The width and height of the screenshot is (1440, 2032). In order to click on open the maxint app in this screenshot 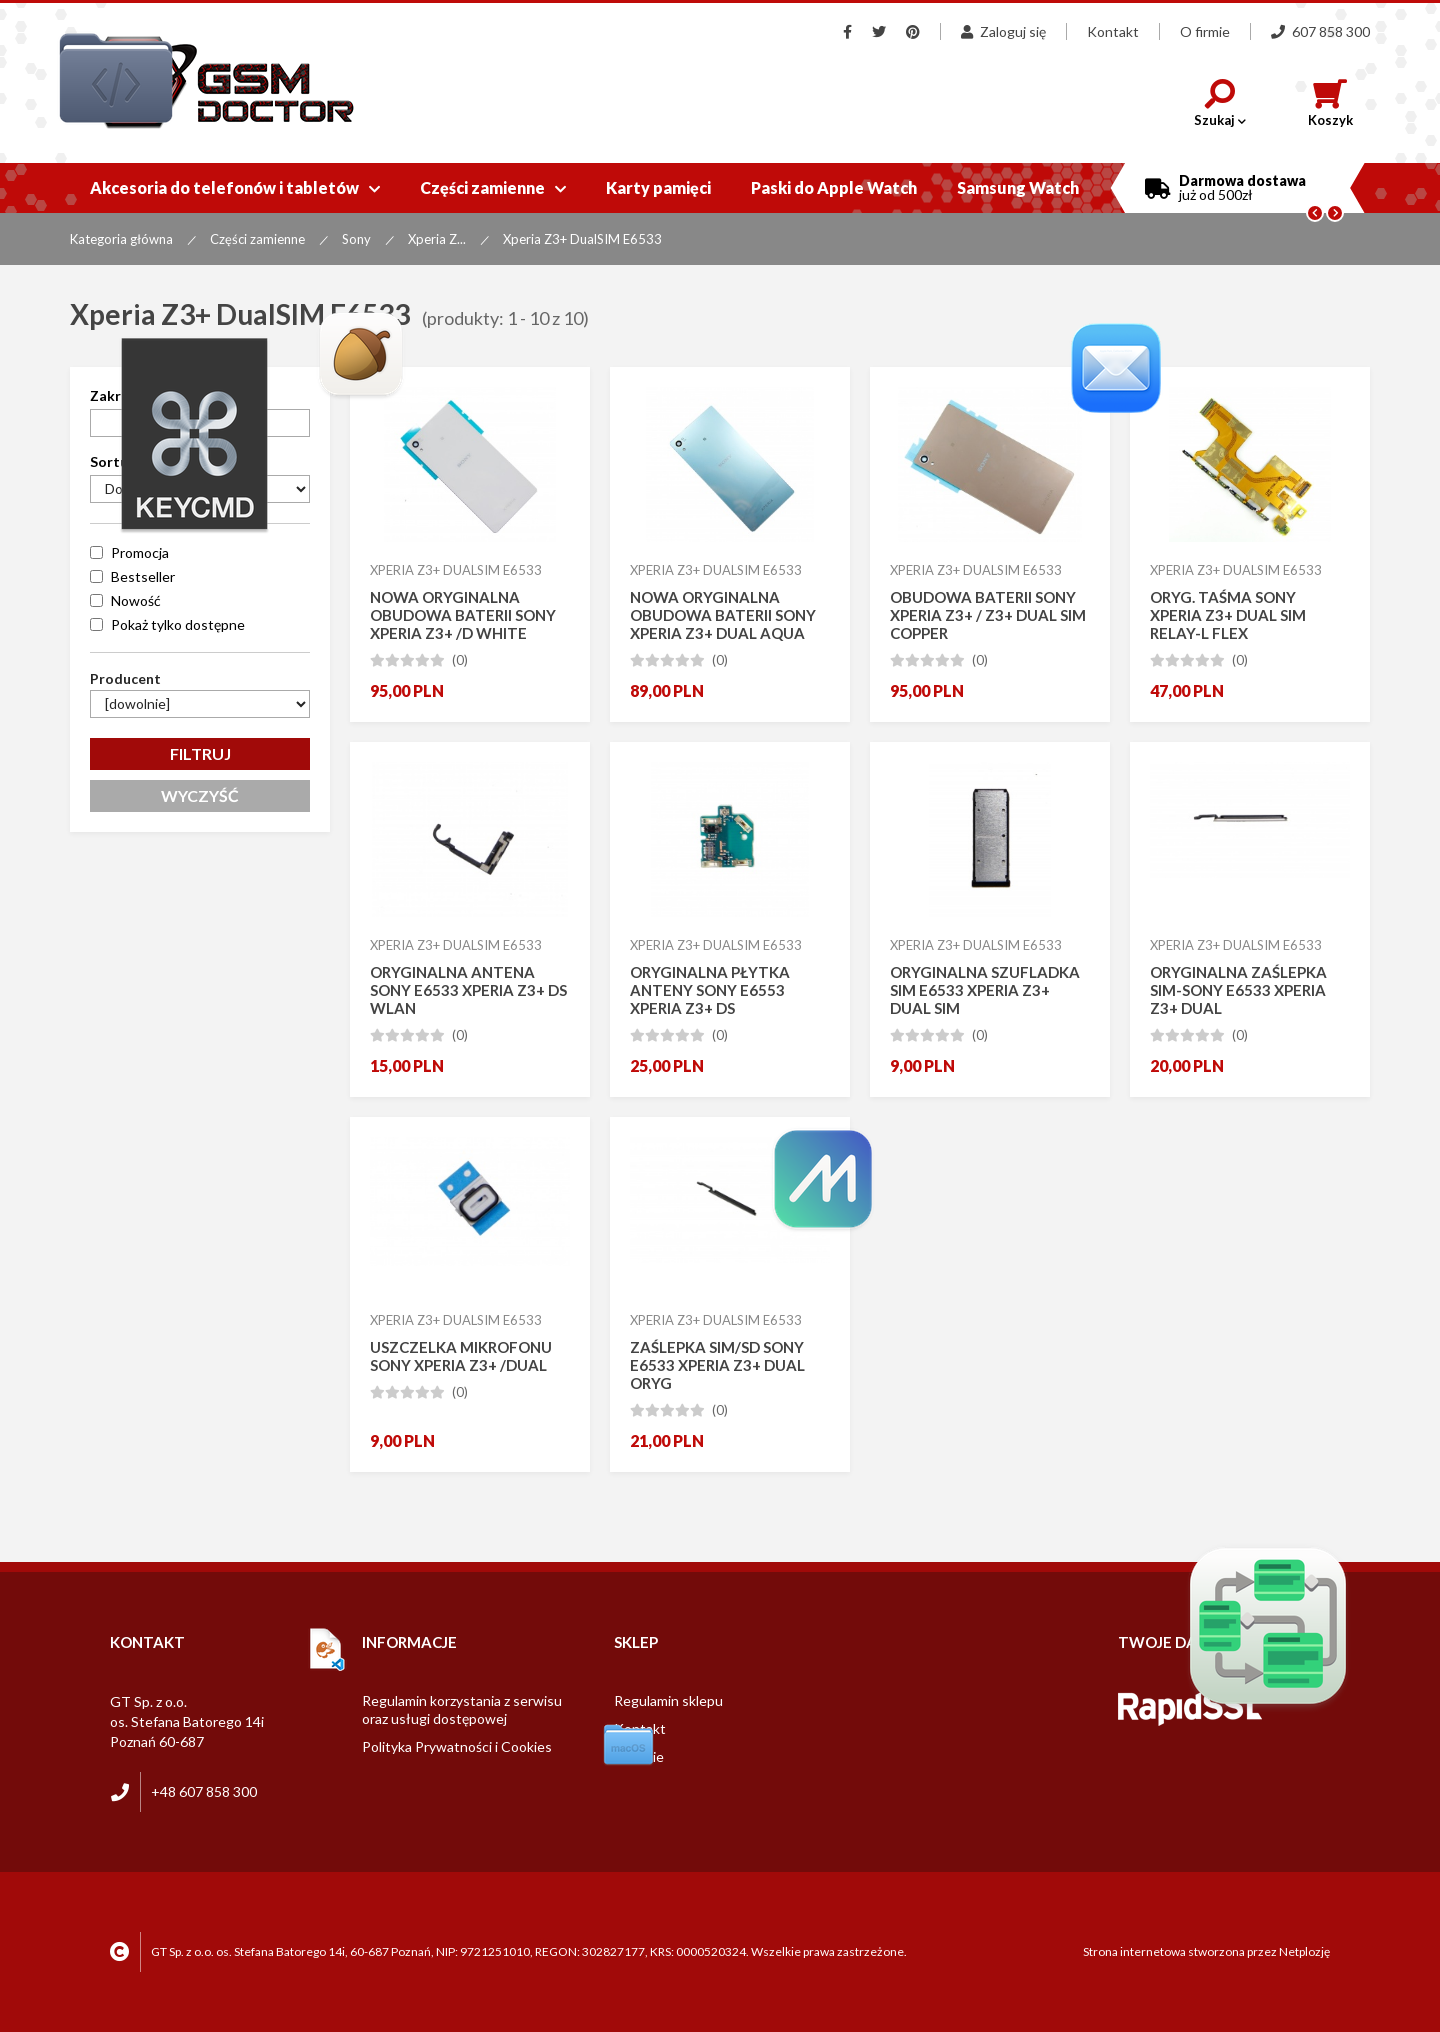, I will do `click(822, 1178)`.